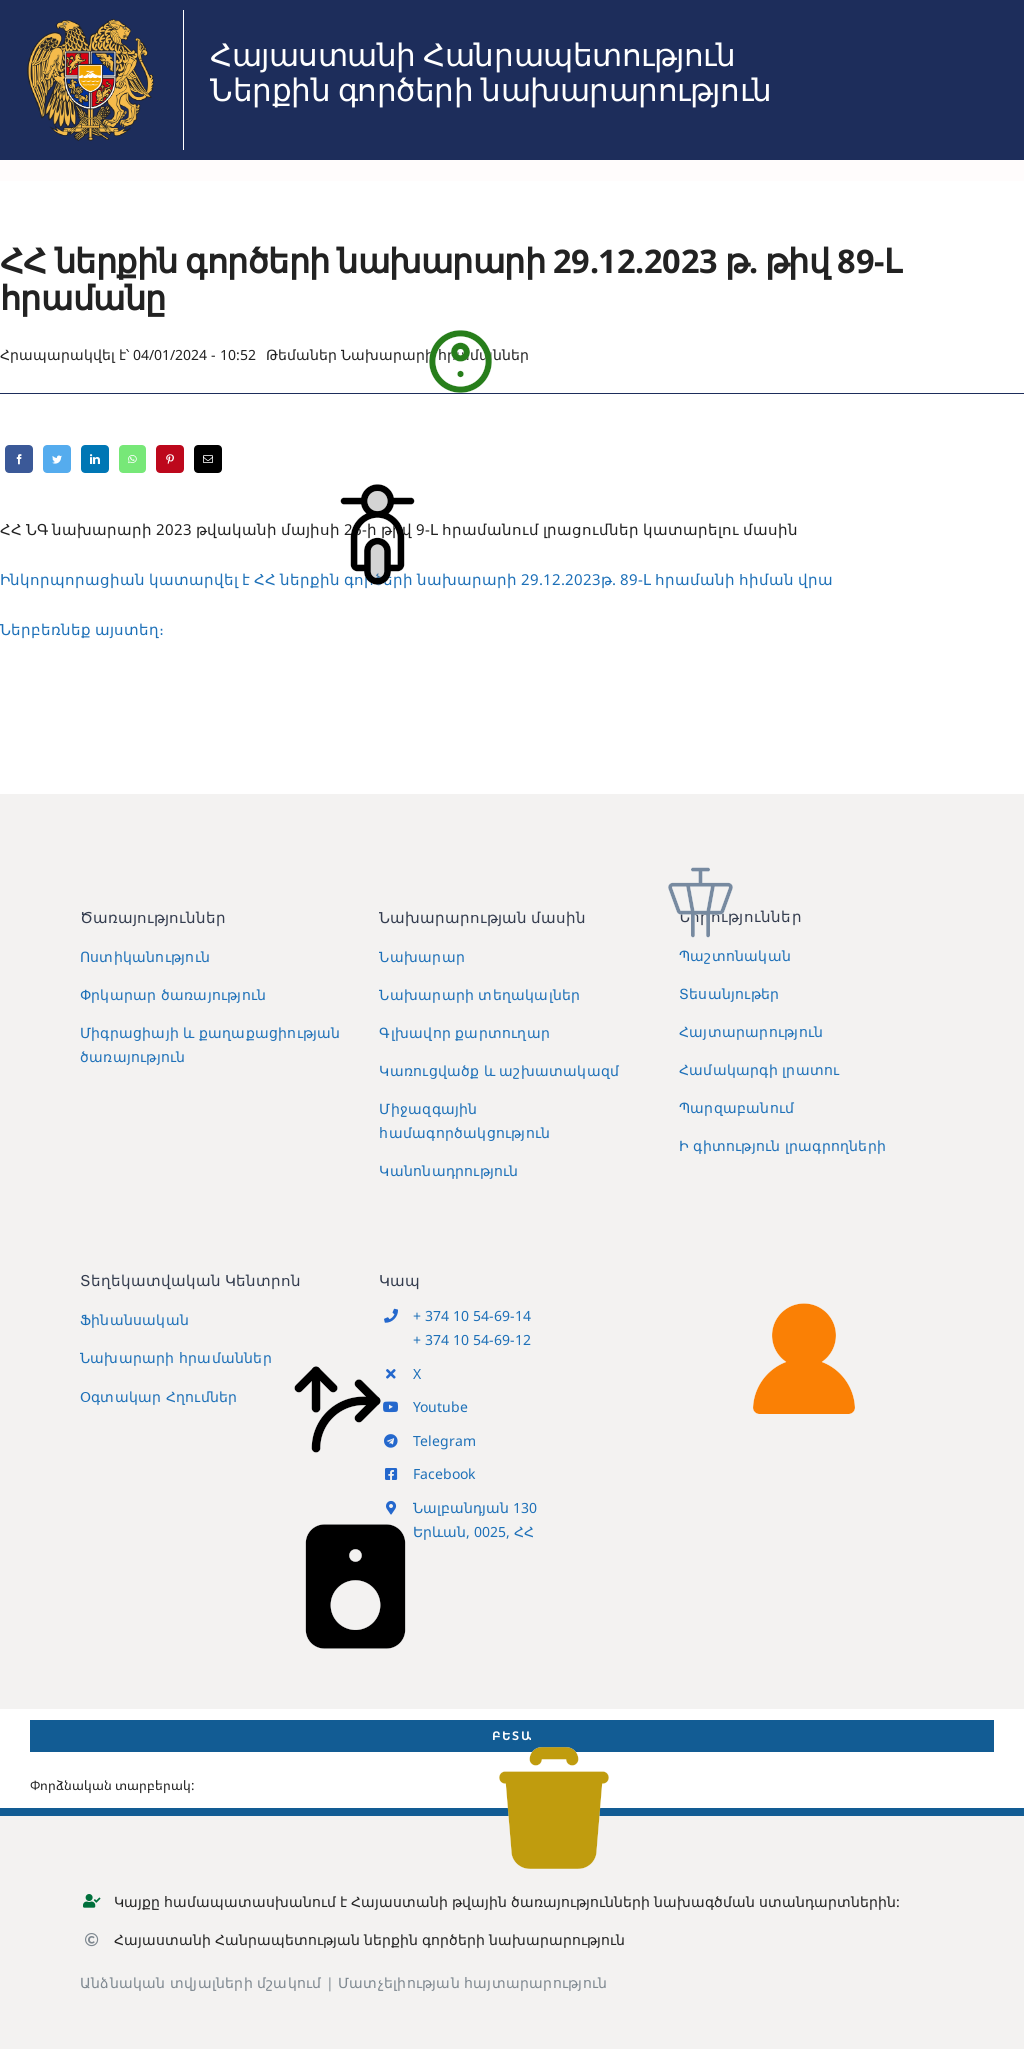 The height and width of the screenshot is (2049, 1024). I want to click on access air traffic control features, so click(700, 902).